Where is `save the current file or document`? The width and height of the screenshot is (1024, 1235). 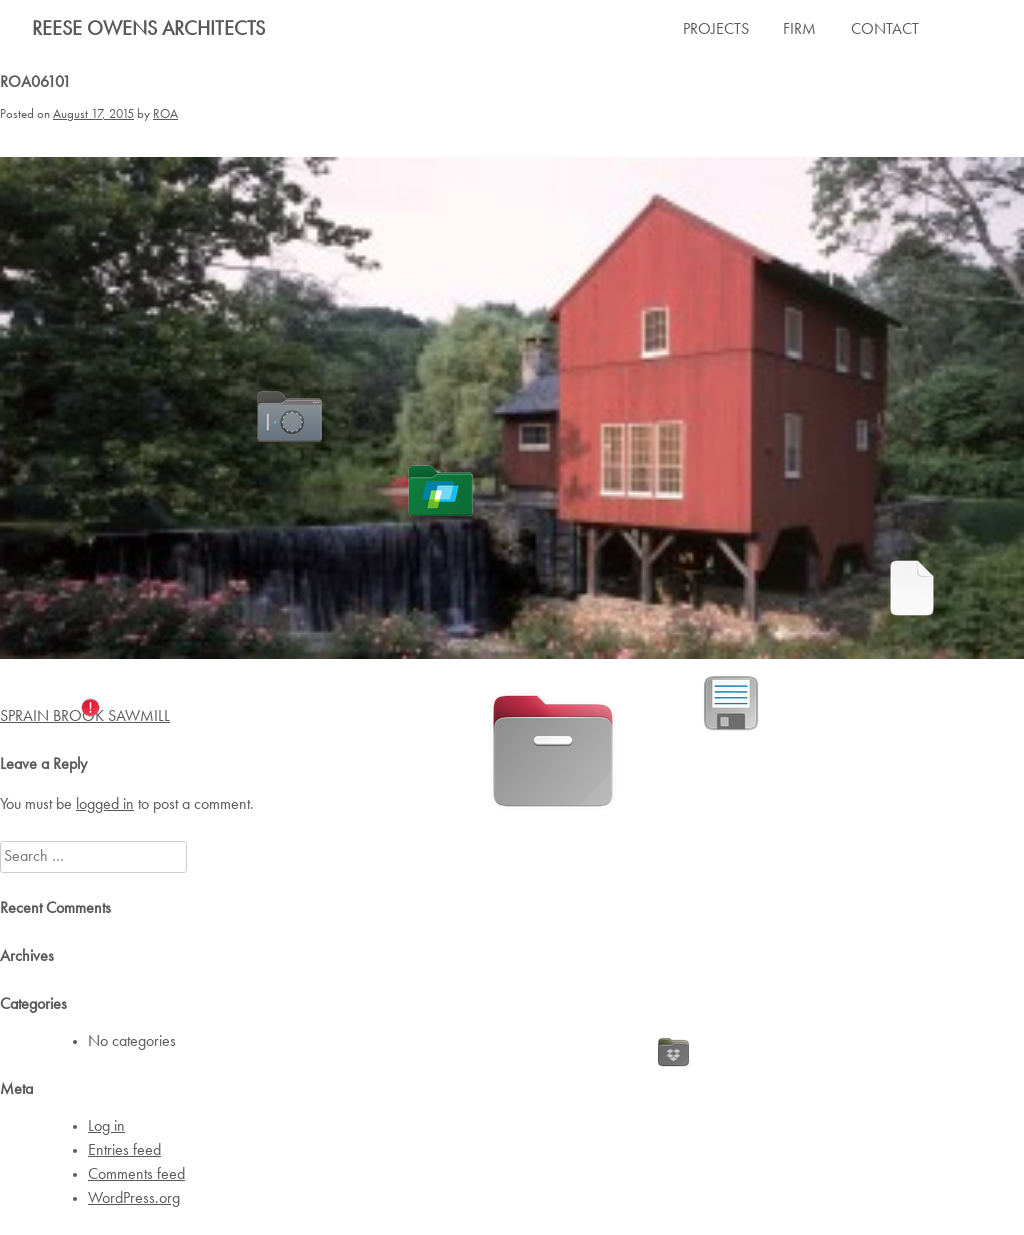
save the current file or document is located at coordinates (731, 703).